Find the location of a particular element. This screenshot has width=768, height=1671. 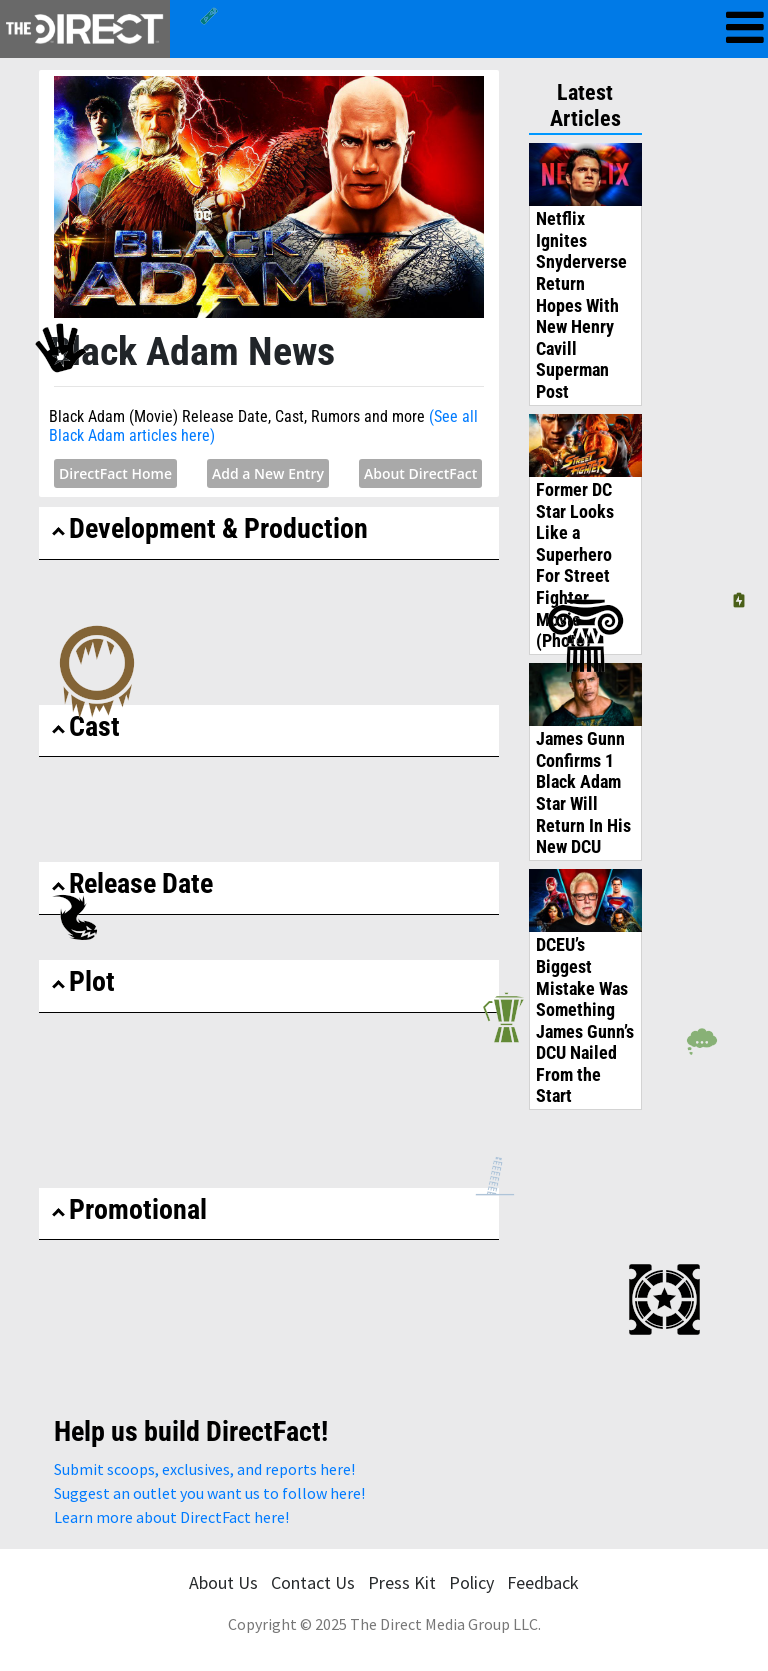

equip a frost ring item is located at coordinates (97, 672).